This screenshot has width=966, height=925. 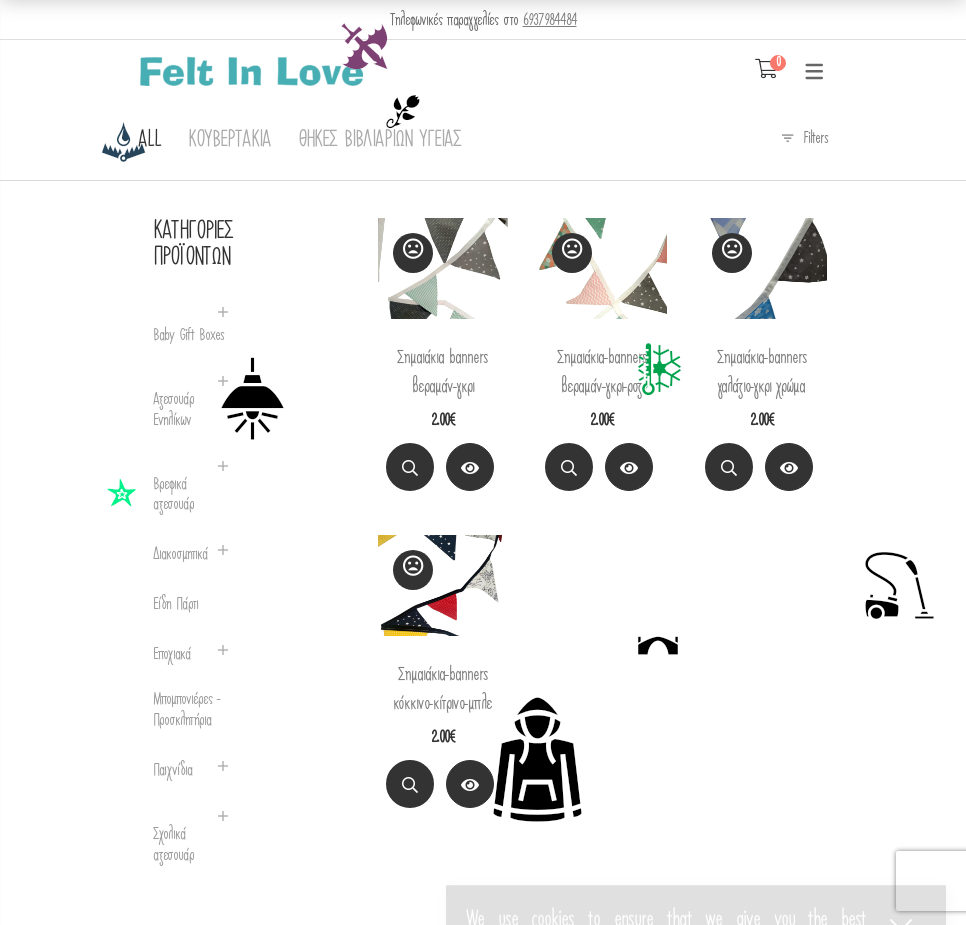 I want to click on toggle ceiling light on/off, so click(x=252, y=398).